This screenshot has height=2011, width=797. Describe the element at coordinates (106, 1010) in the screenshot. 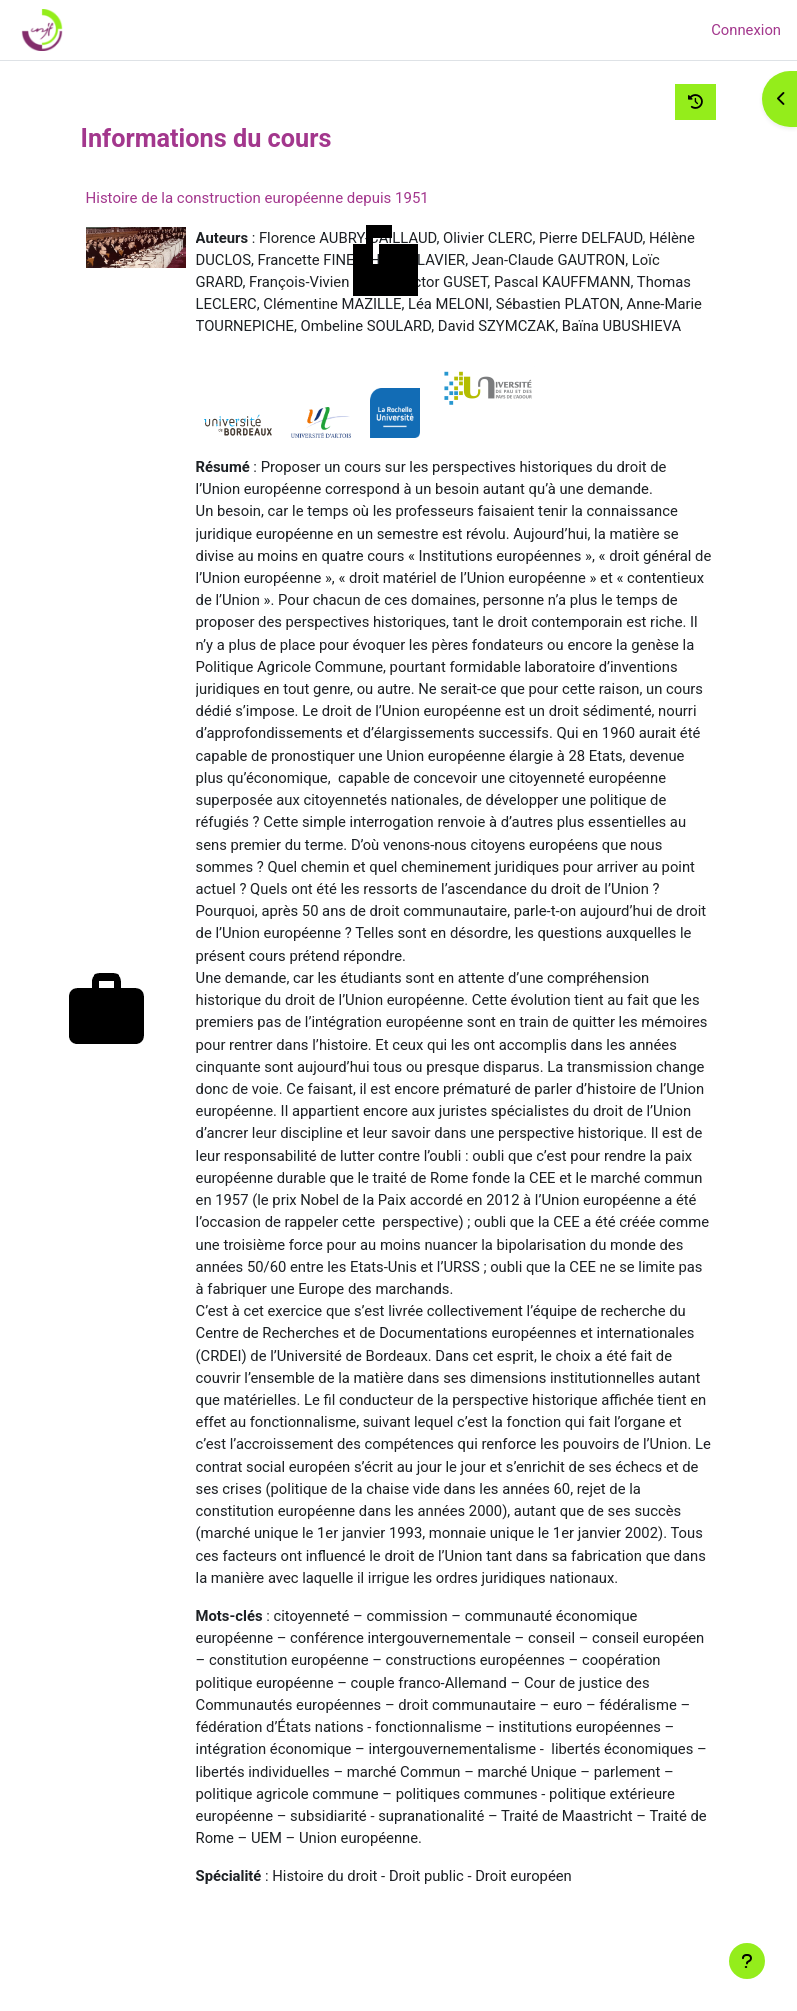

I see `access work-related files or apps` at that location.